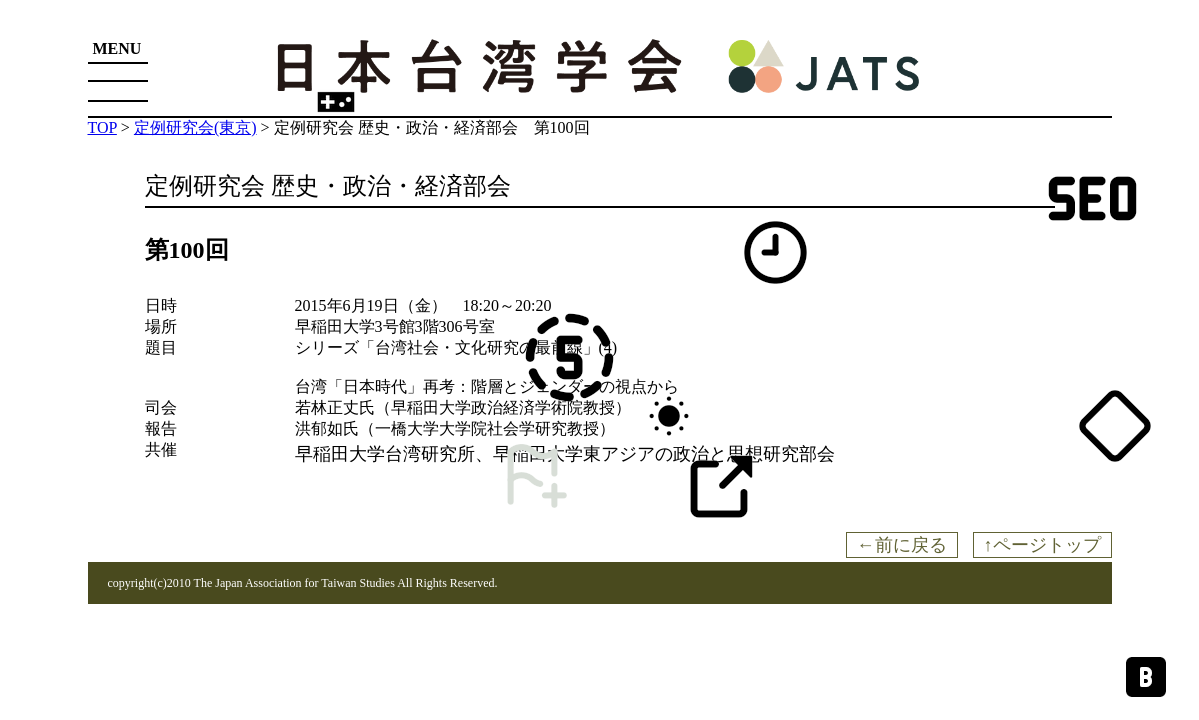  I want to click on indicates a diamond or rhombus shape element, so click(1115, 426).